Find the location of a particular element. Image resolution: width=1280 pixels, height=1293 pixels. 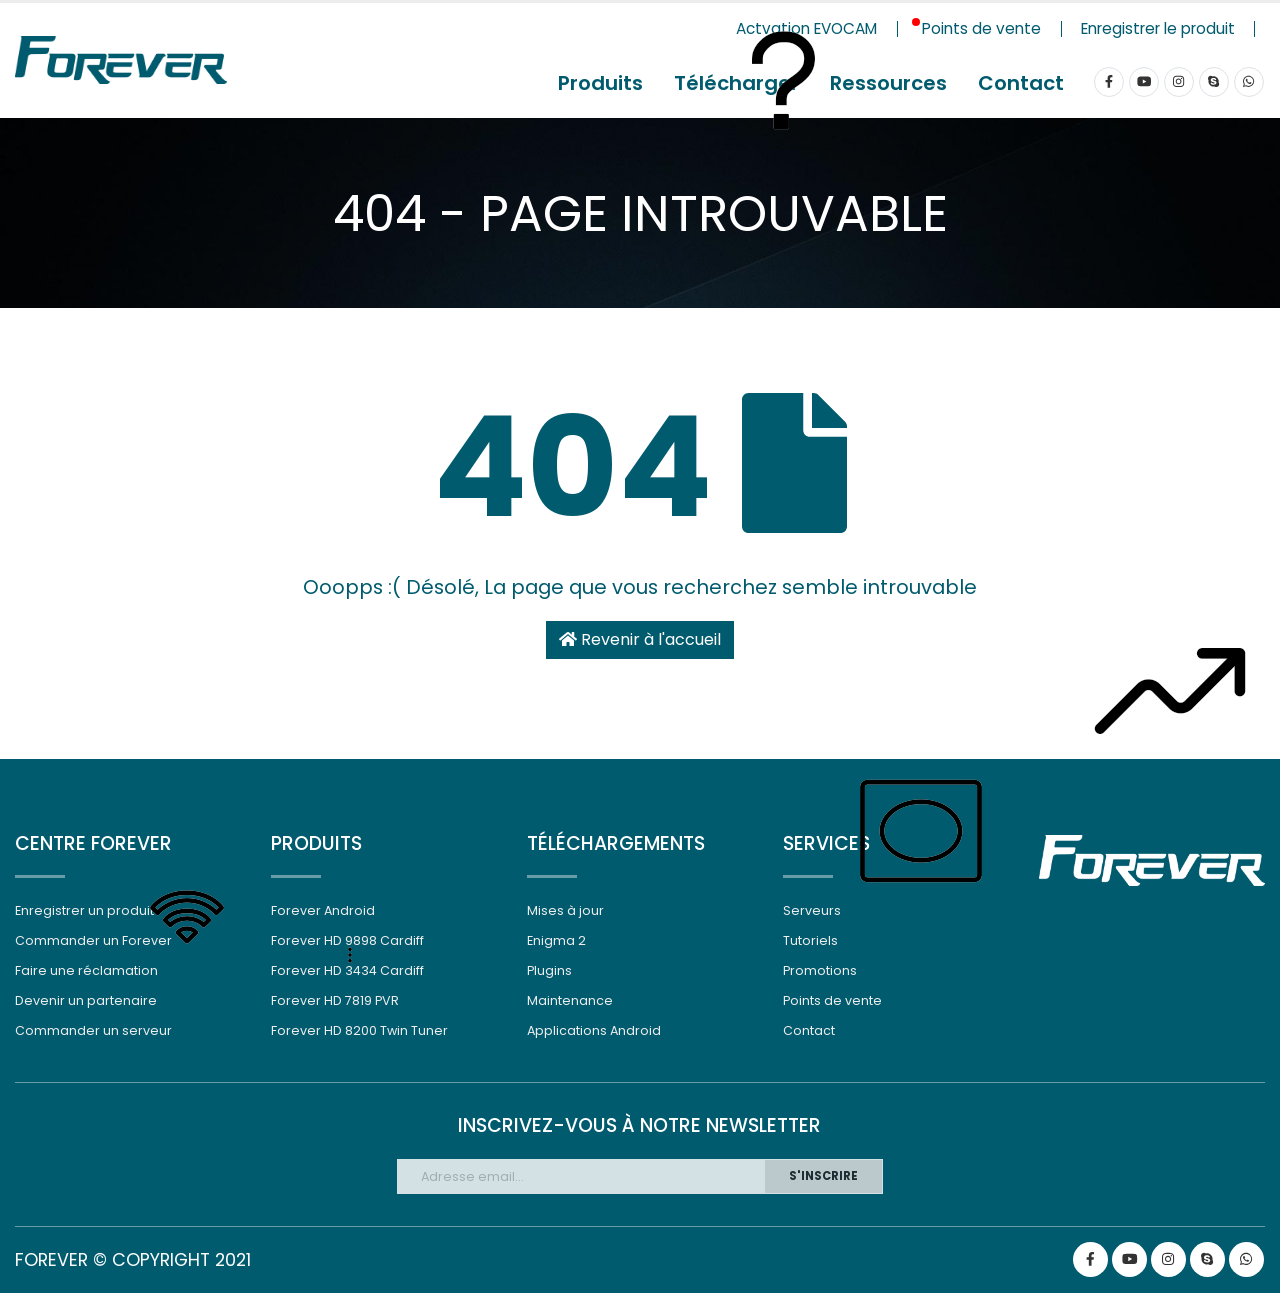

open more options menu is located at coordinates (350, 955).